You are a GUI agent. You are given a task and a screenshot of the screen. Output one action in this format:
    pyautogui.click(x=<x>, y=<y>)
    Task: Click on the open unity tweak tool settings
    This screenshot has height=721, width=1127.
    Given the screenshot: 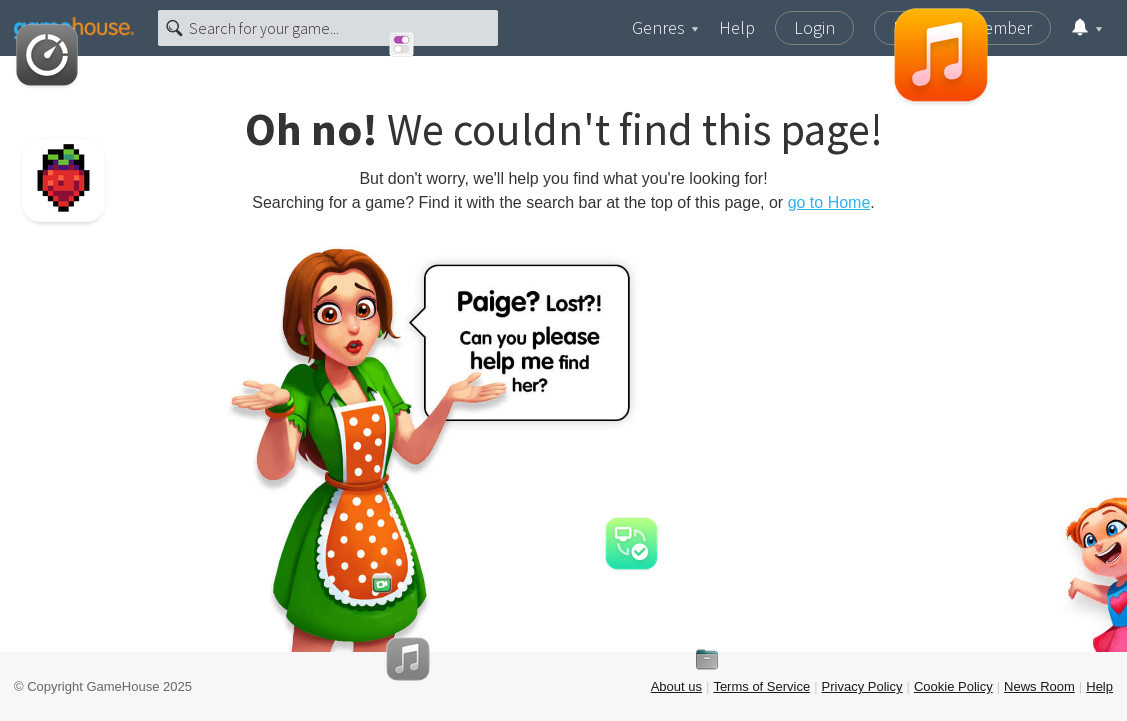 What is the action you would take?
    pyautogui.click(x=401, y=44)
    